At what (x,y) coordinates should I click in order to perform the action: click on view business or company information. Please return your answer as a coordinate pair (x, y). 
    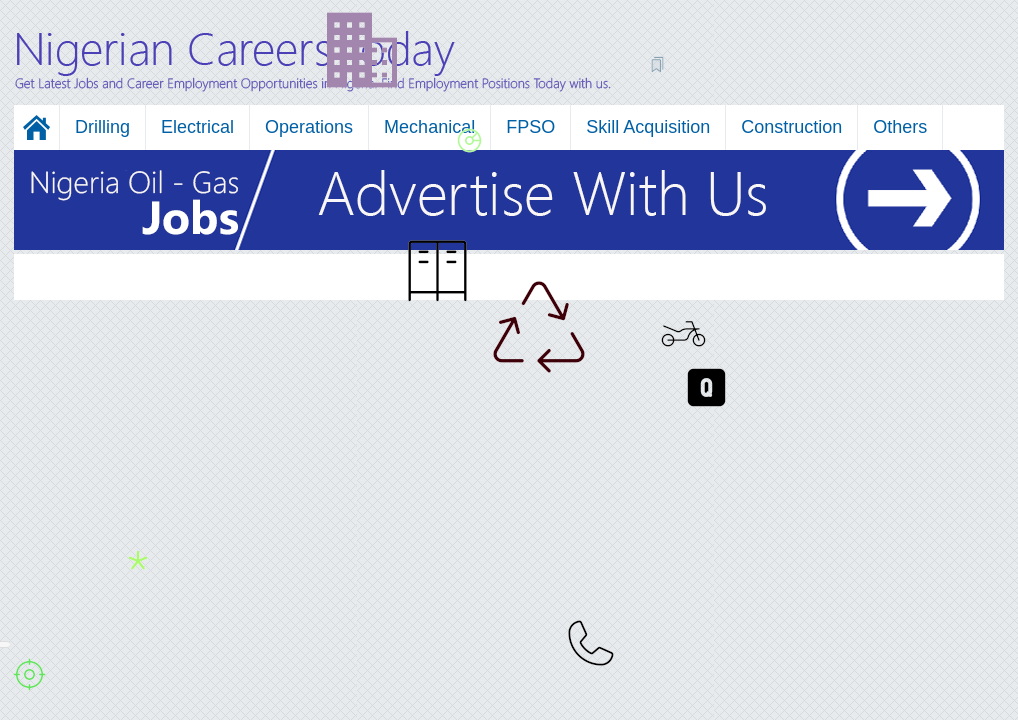
    Looking at the image, I should click on (362, 50).